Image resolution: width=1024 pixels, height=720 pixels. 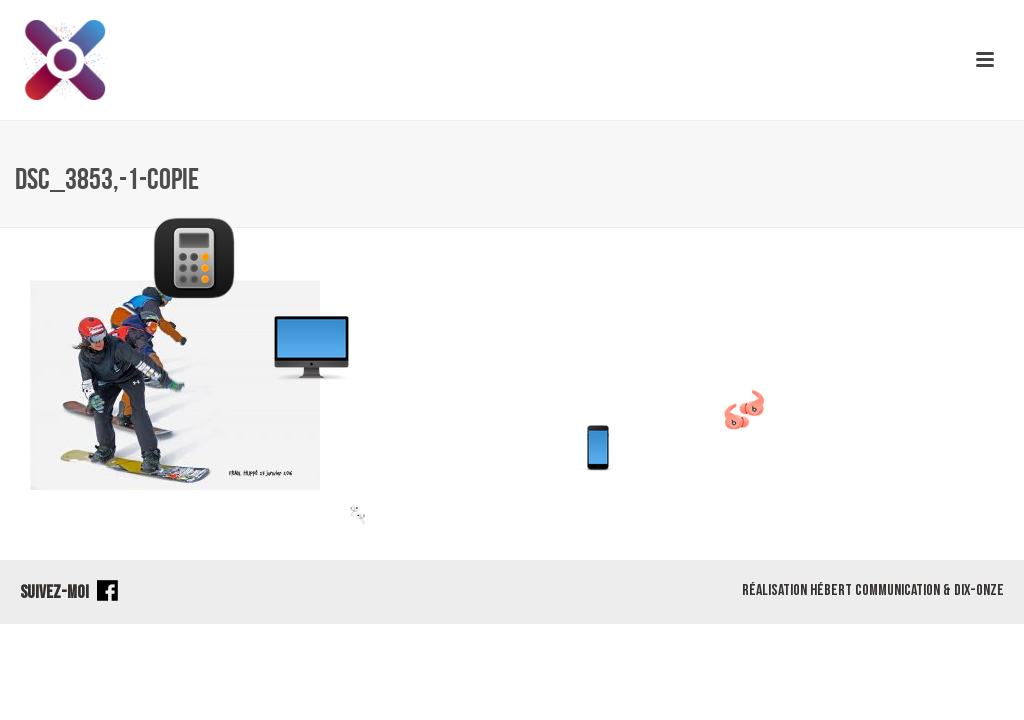 What do you see at coordinates (357, 514) in the screenshot?
I see `connect bluetooth earbuds` at bounding box center [357, 514].